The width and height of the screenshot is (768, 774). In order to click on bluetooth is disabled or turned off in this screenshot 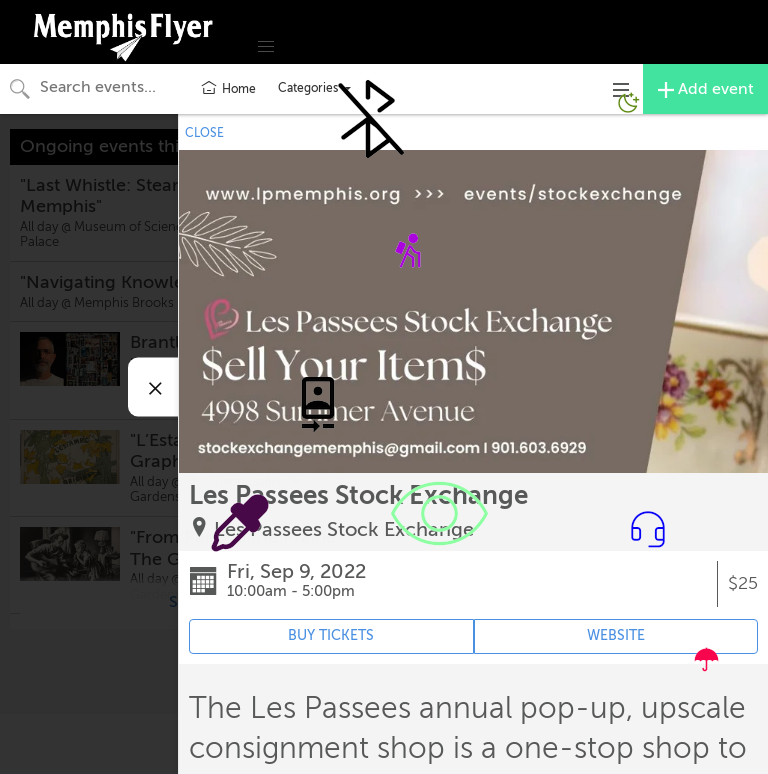, I will do `click(368, 119)`.